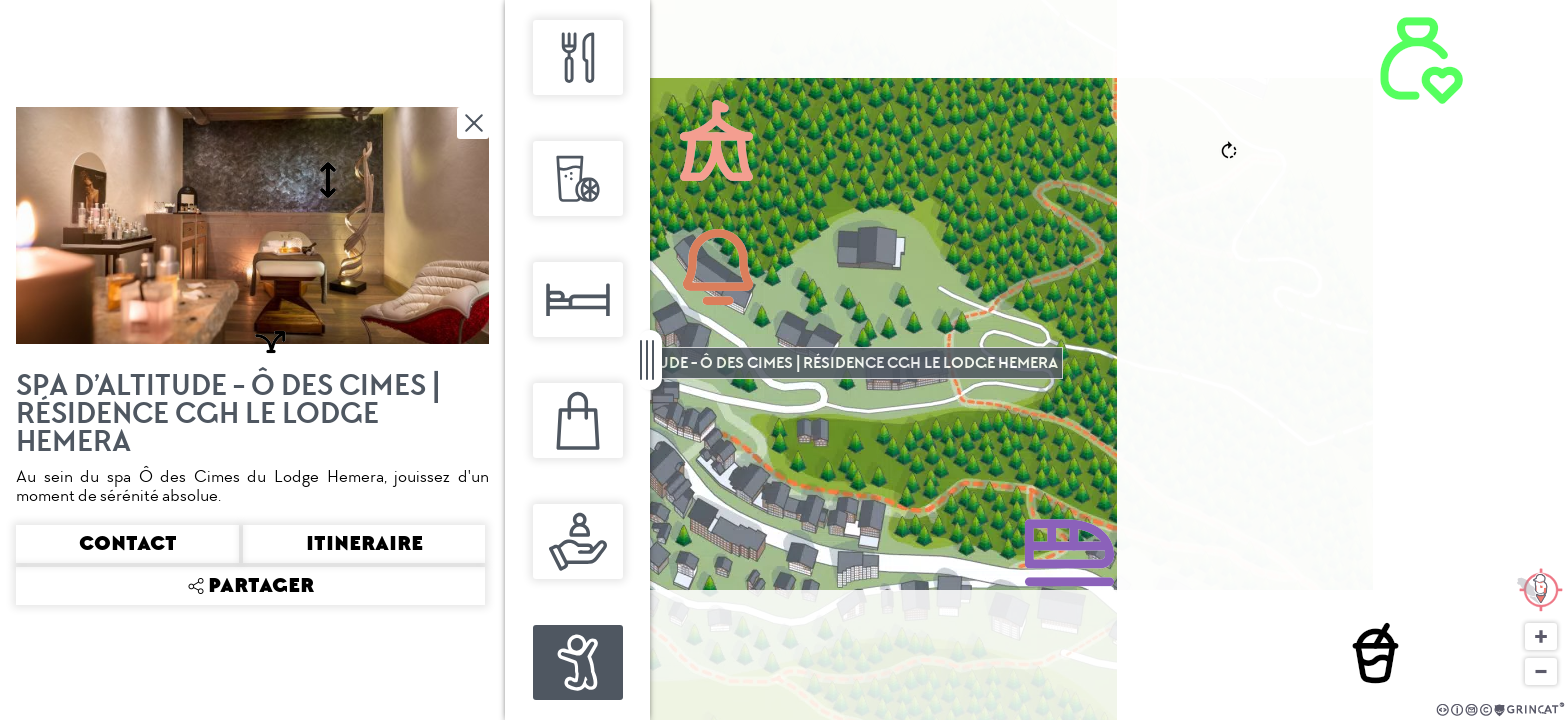 The width and height of the screenshot is (1568, 720). What do you see at coordinates (1229, 151) in the screenshot?
I see `rotate image clockwise` at bounding box center [1229, 151].